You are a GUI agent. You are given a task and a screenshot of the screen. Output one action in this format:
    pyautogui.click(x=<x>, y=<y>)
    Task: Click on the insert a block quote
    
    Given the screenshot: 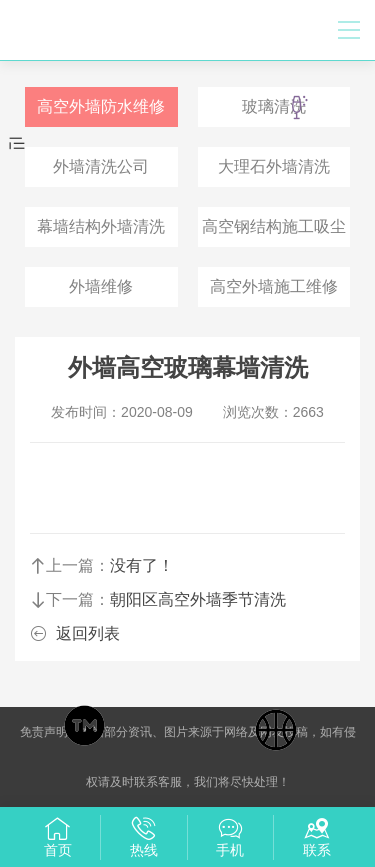 What is the action you would take?
    pyautogui.click(x=17, y=143)
    